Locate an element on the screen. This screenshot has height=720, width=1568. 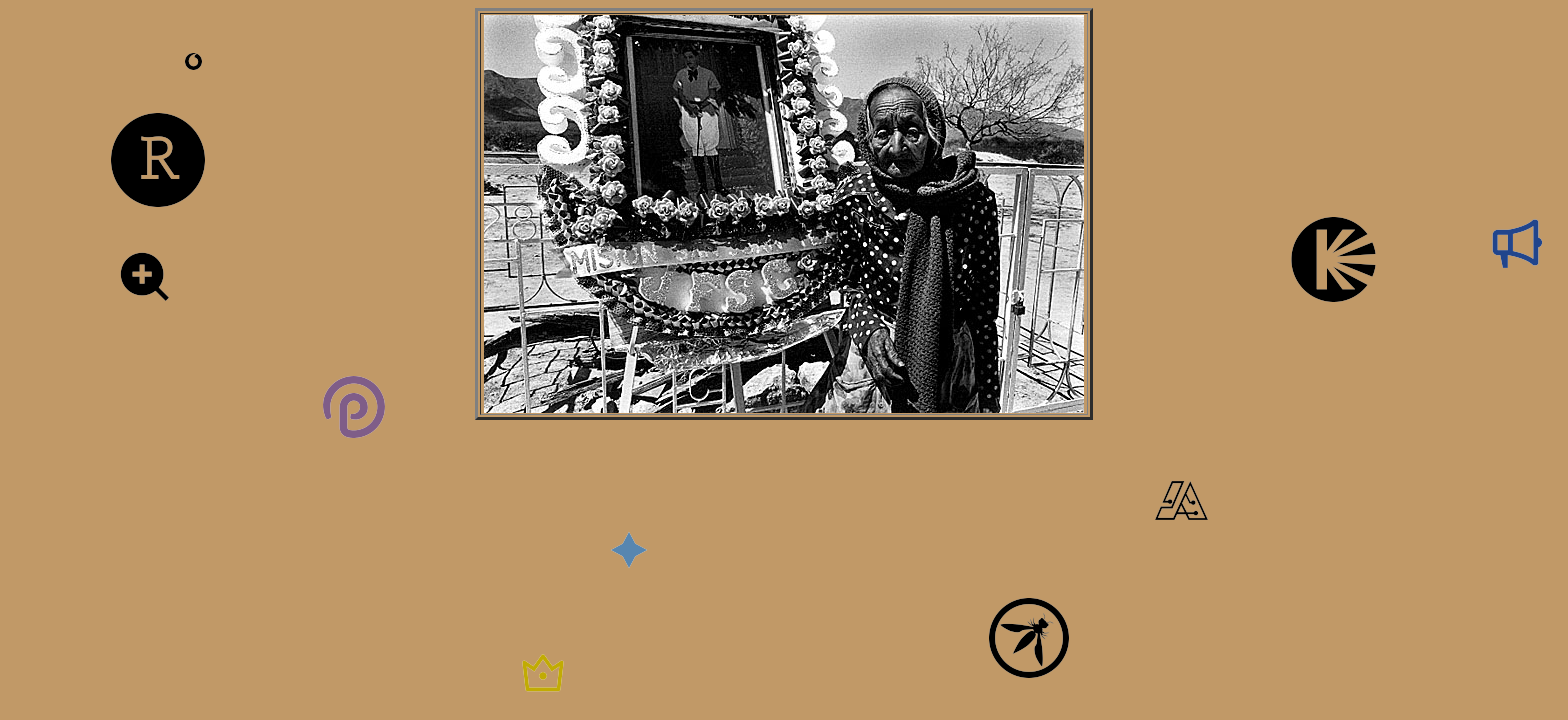
indicates sunny or clear weather conditions is located at coordinates (629, 550).